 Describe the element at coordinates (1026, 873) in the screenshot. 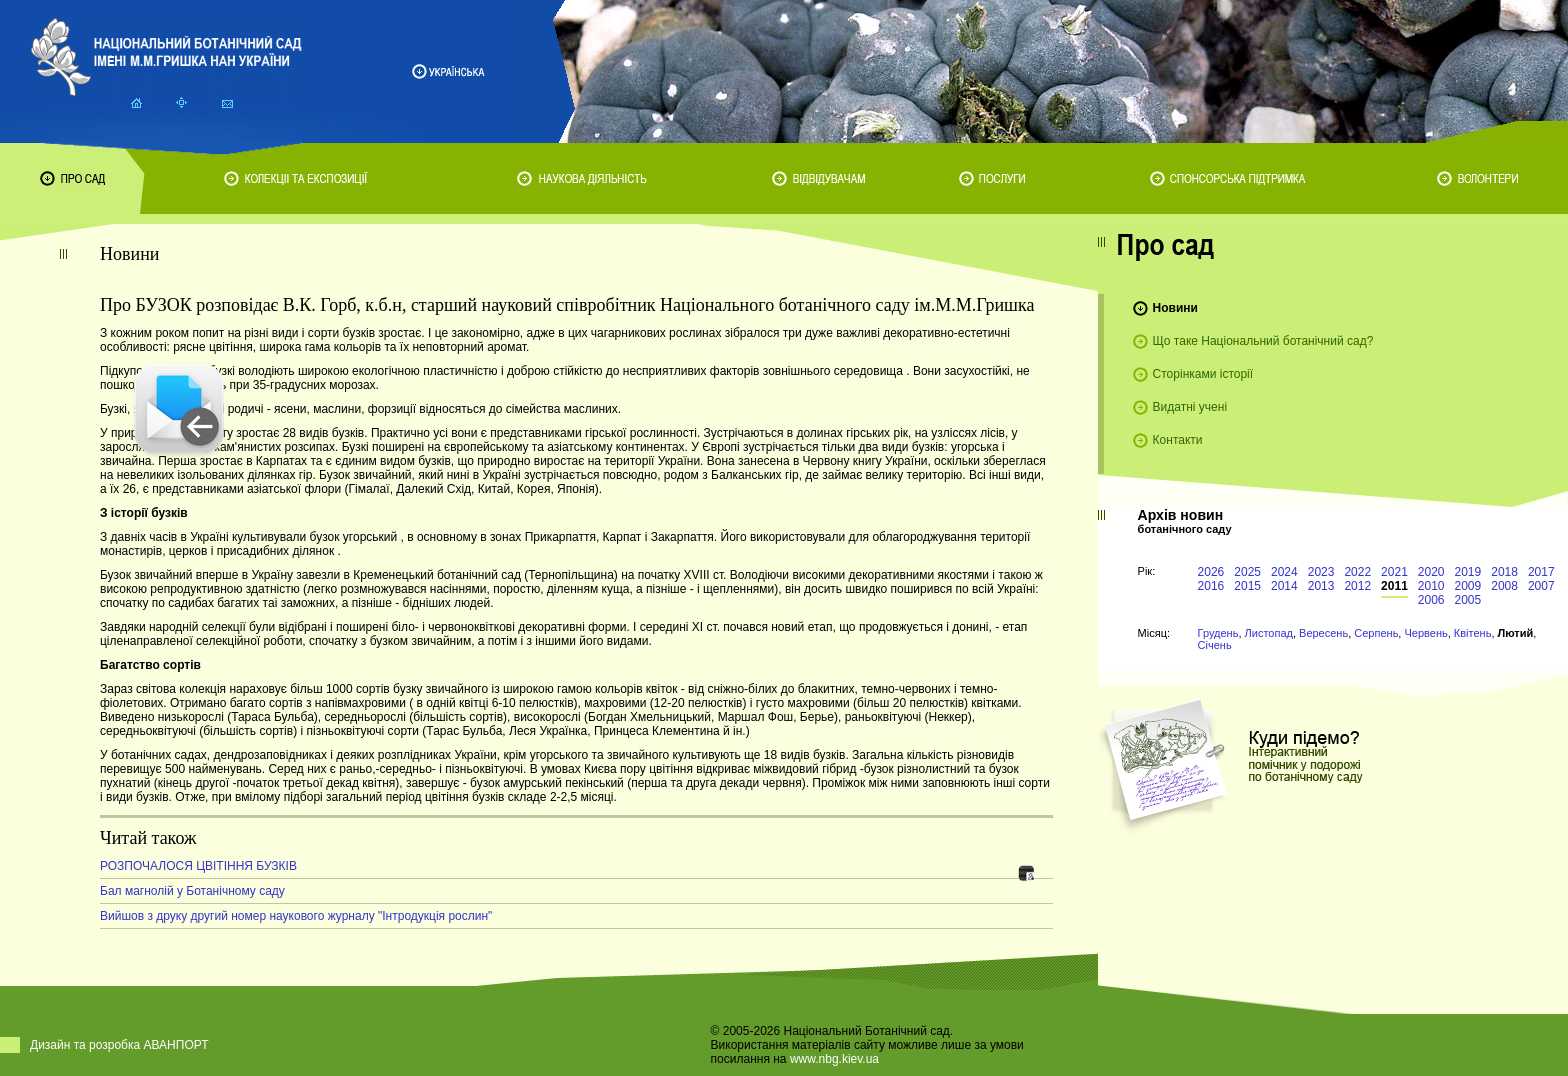

I see `configure NIS (network information service) server settings` at that location.